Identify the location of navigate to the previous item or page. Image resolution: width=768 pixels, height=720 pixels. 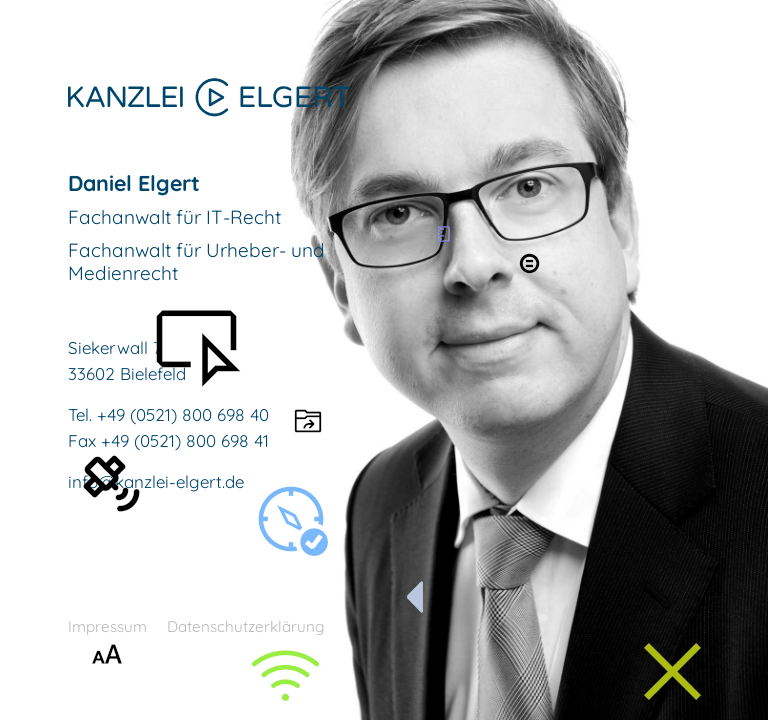
(415, 597).